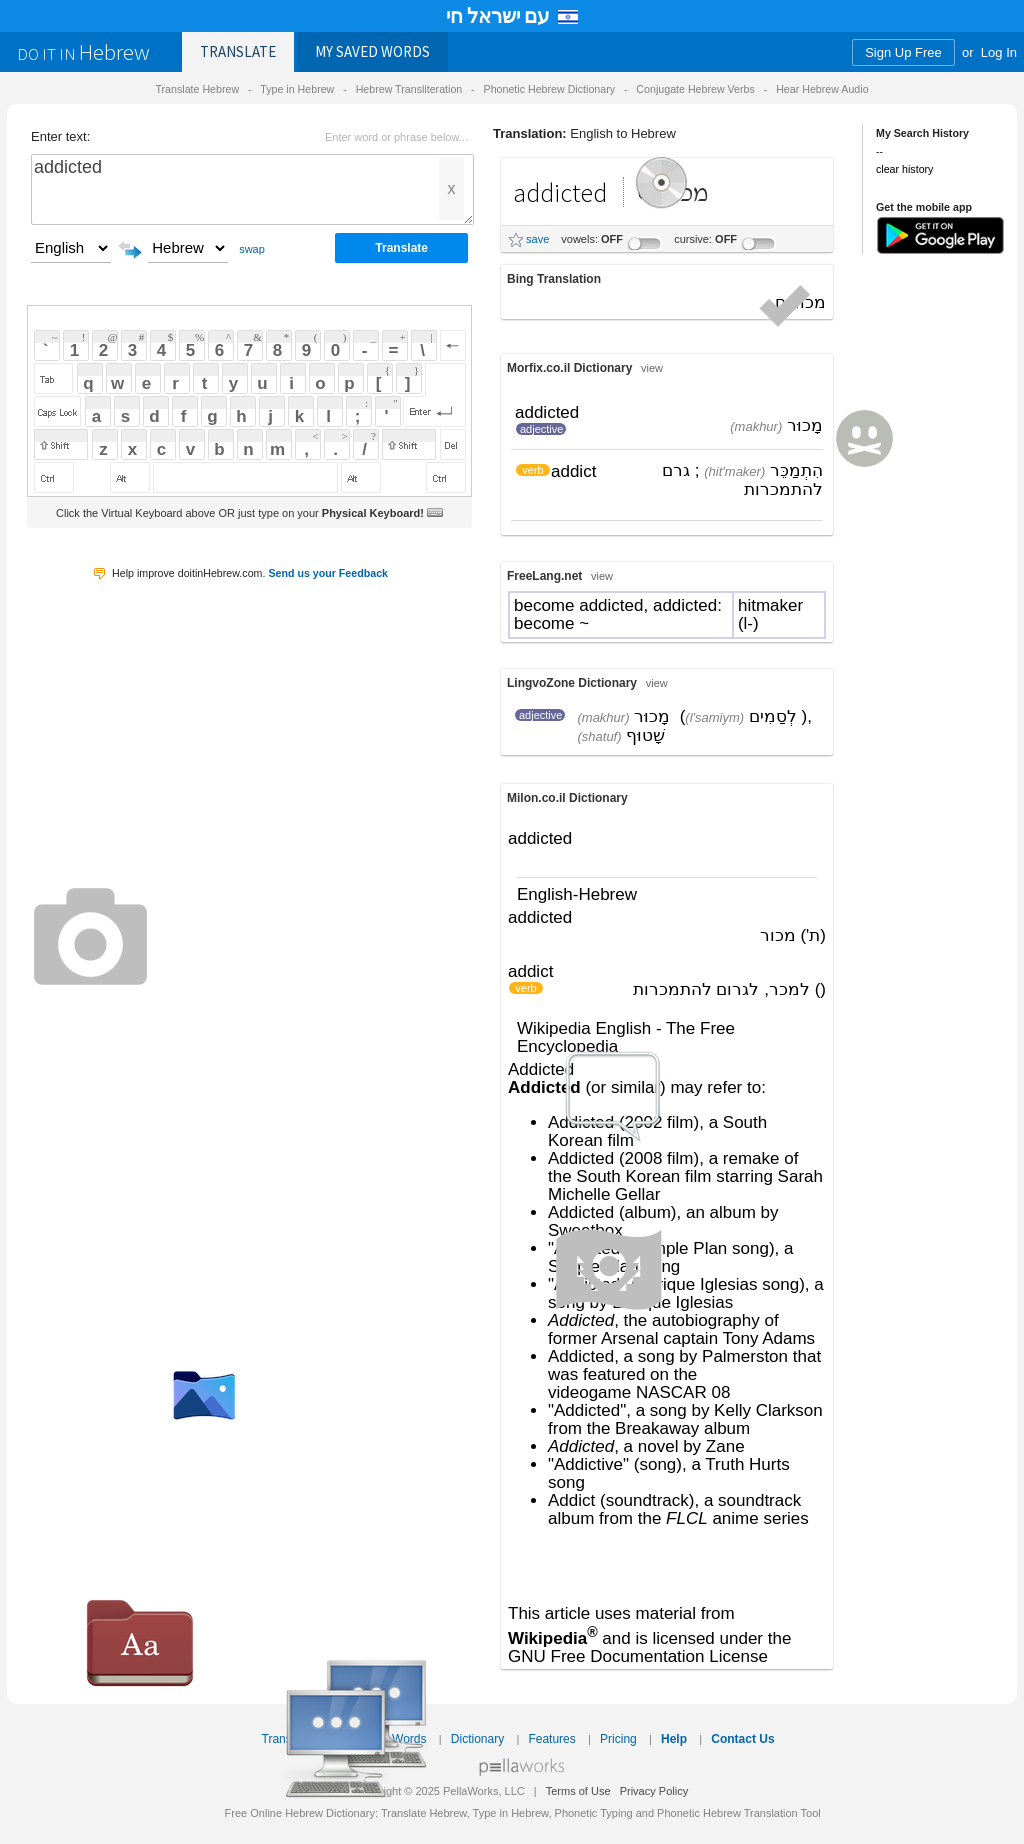  Describe the element at coordinates (90, 936) in the screenshot. I see `open your pictures folder` at that location.